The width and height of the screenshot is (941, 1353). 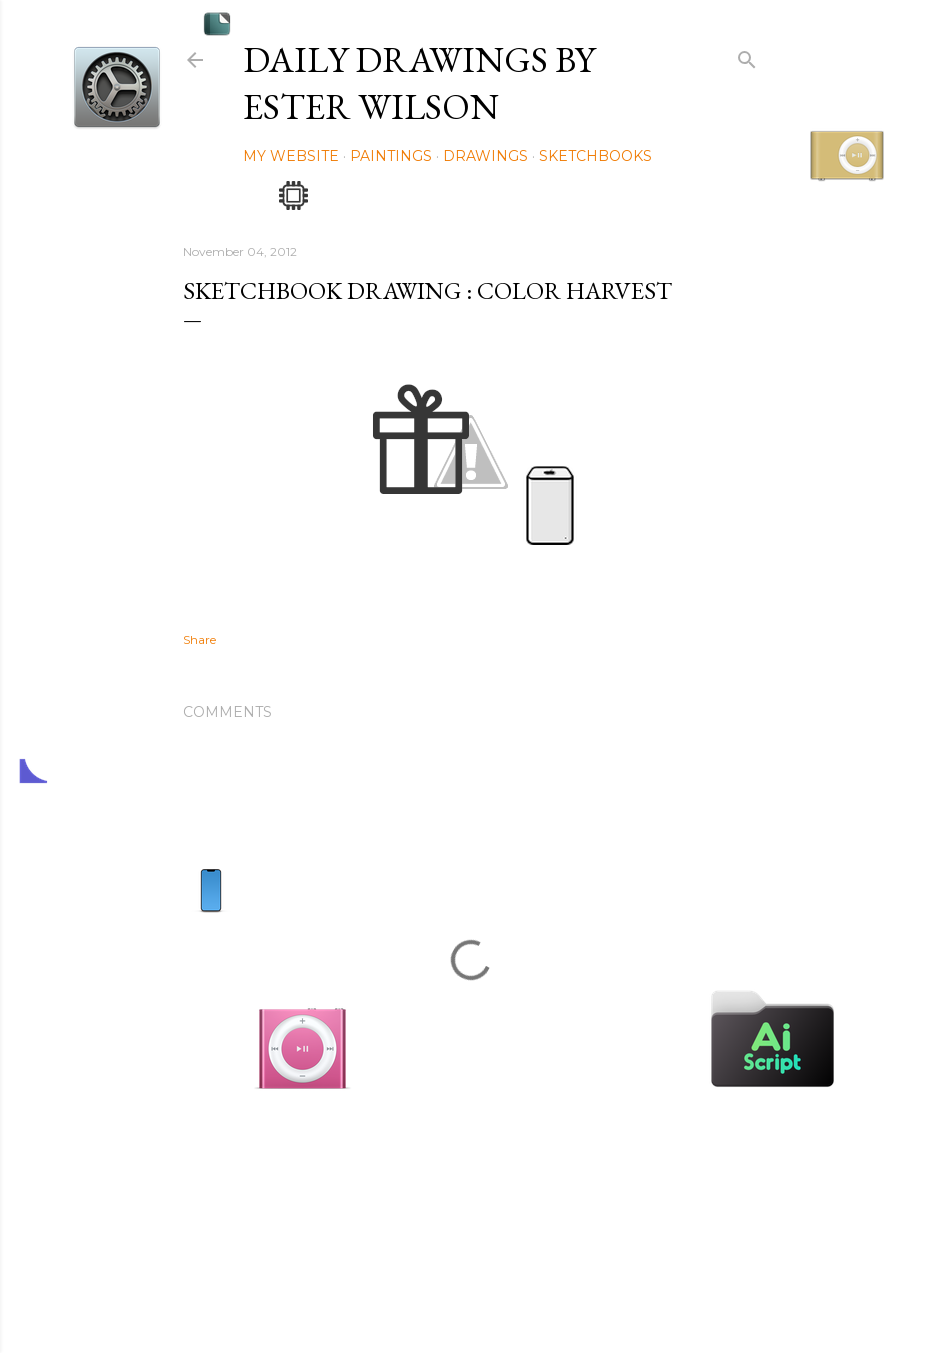 I want to click on iPod shuffle device connected, so click(x=302, y=1048).